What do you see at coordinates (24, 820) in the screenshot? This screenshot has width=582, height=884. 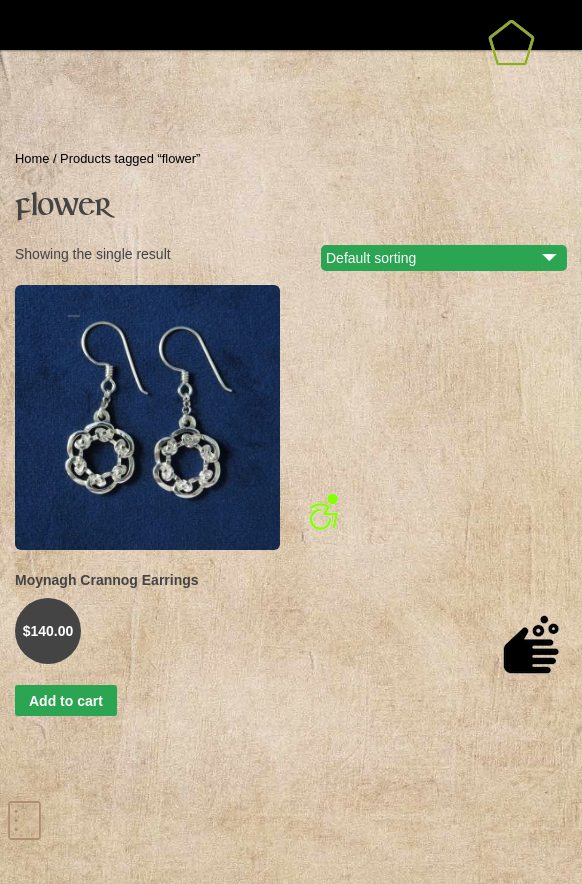 I see `view screenplay or script documents` at bounding box center [24, 820].